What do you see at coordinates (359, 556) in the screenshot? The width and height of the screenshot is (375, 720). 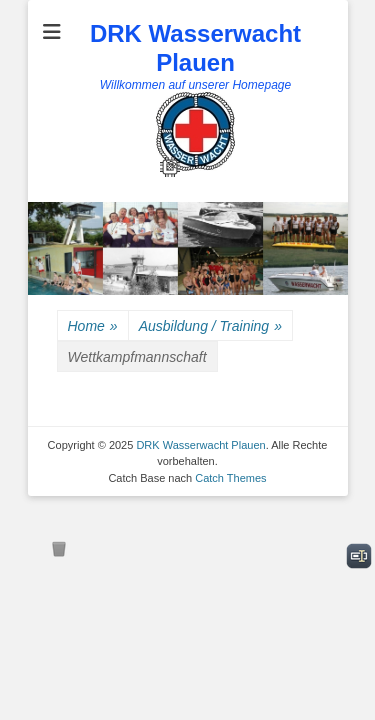 I see `open bulky app for batch file renaming` at bounding box center [359, 556].